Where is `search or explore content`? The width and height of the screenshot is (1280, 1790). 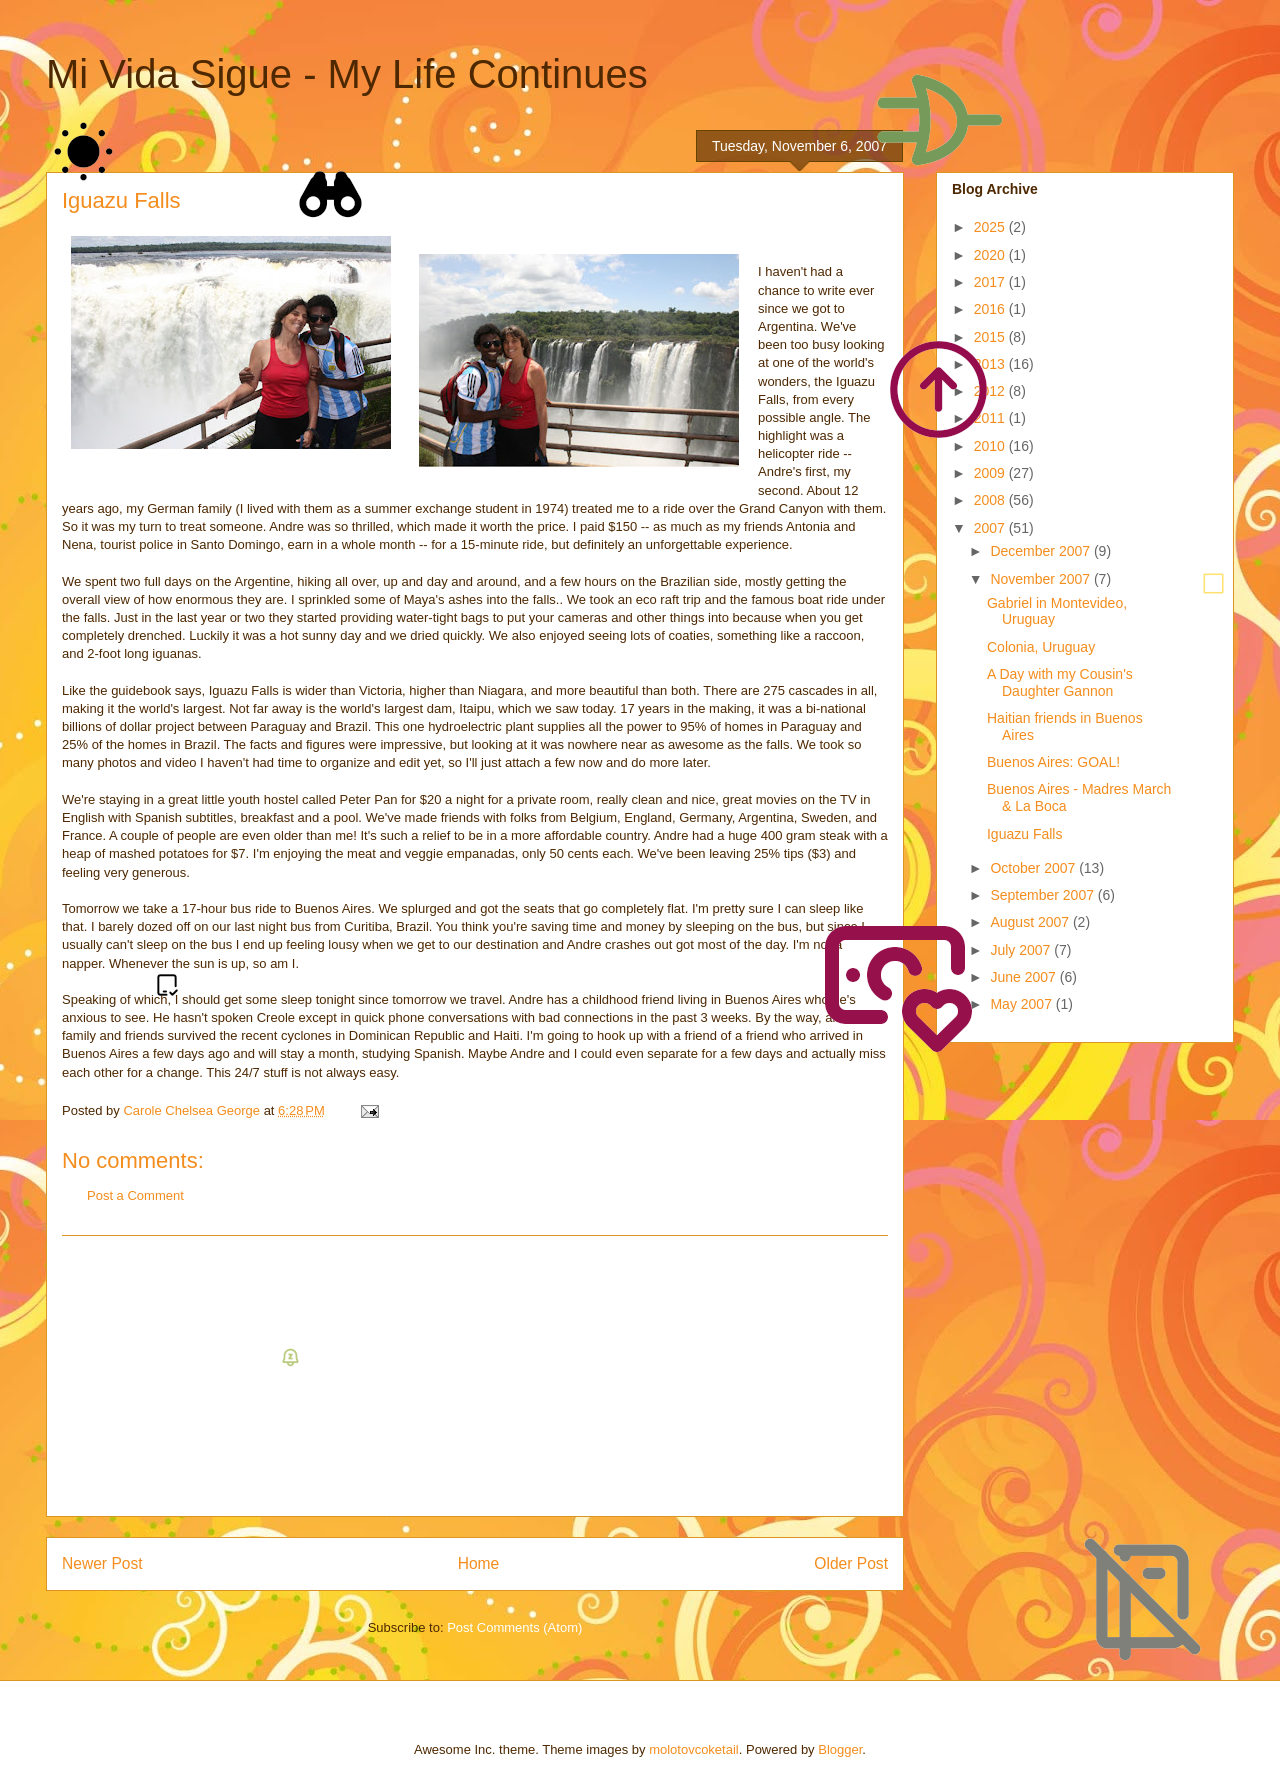
search or explore content is located at coordinates (330, 189).